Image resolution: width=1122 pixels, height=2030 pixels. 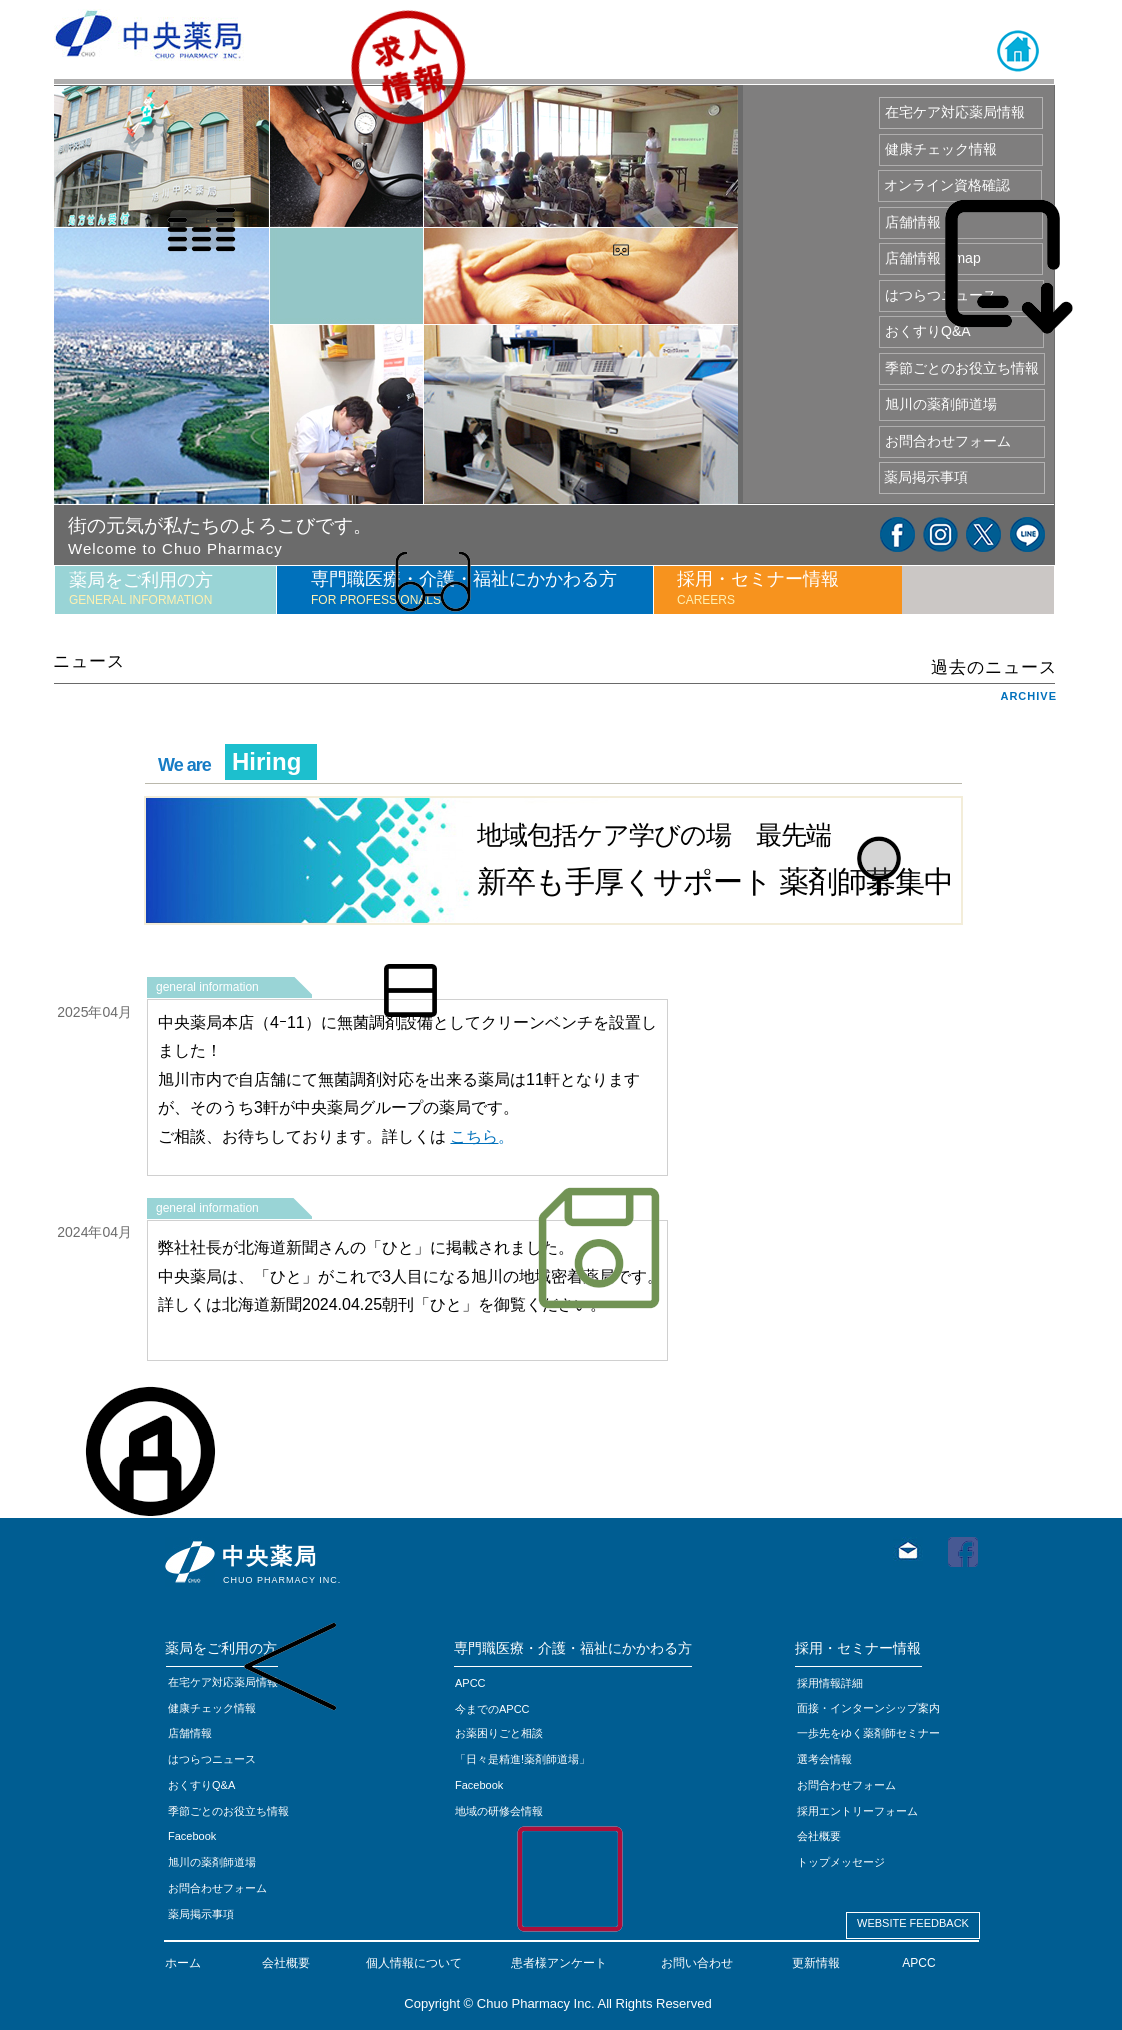 What do you see at coordinates (621, 250) in the screenshot?
I see `launch virtual reality or VR mode` at bounding box center [621, 250].